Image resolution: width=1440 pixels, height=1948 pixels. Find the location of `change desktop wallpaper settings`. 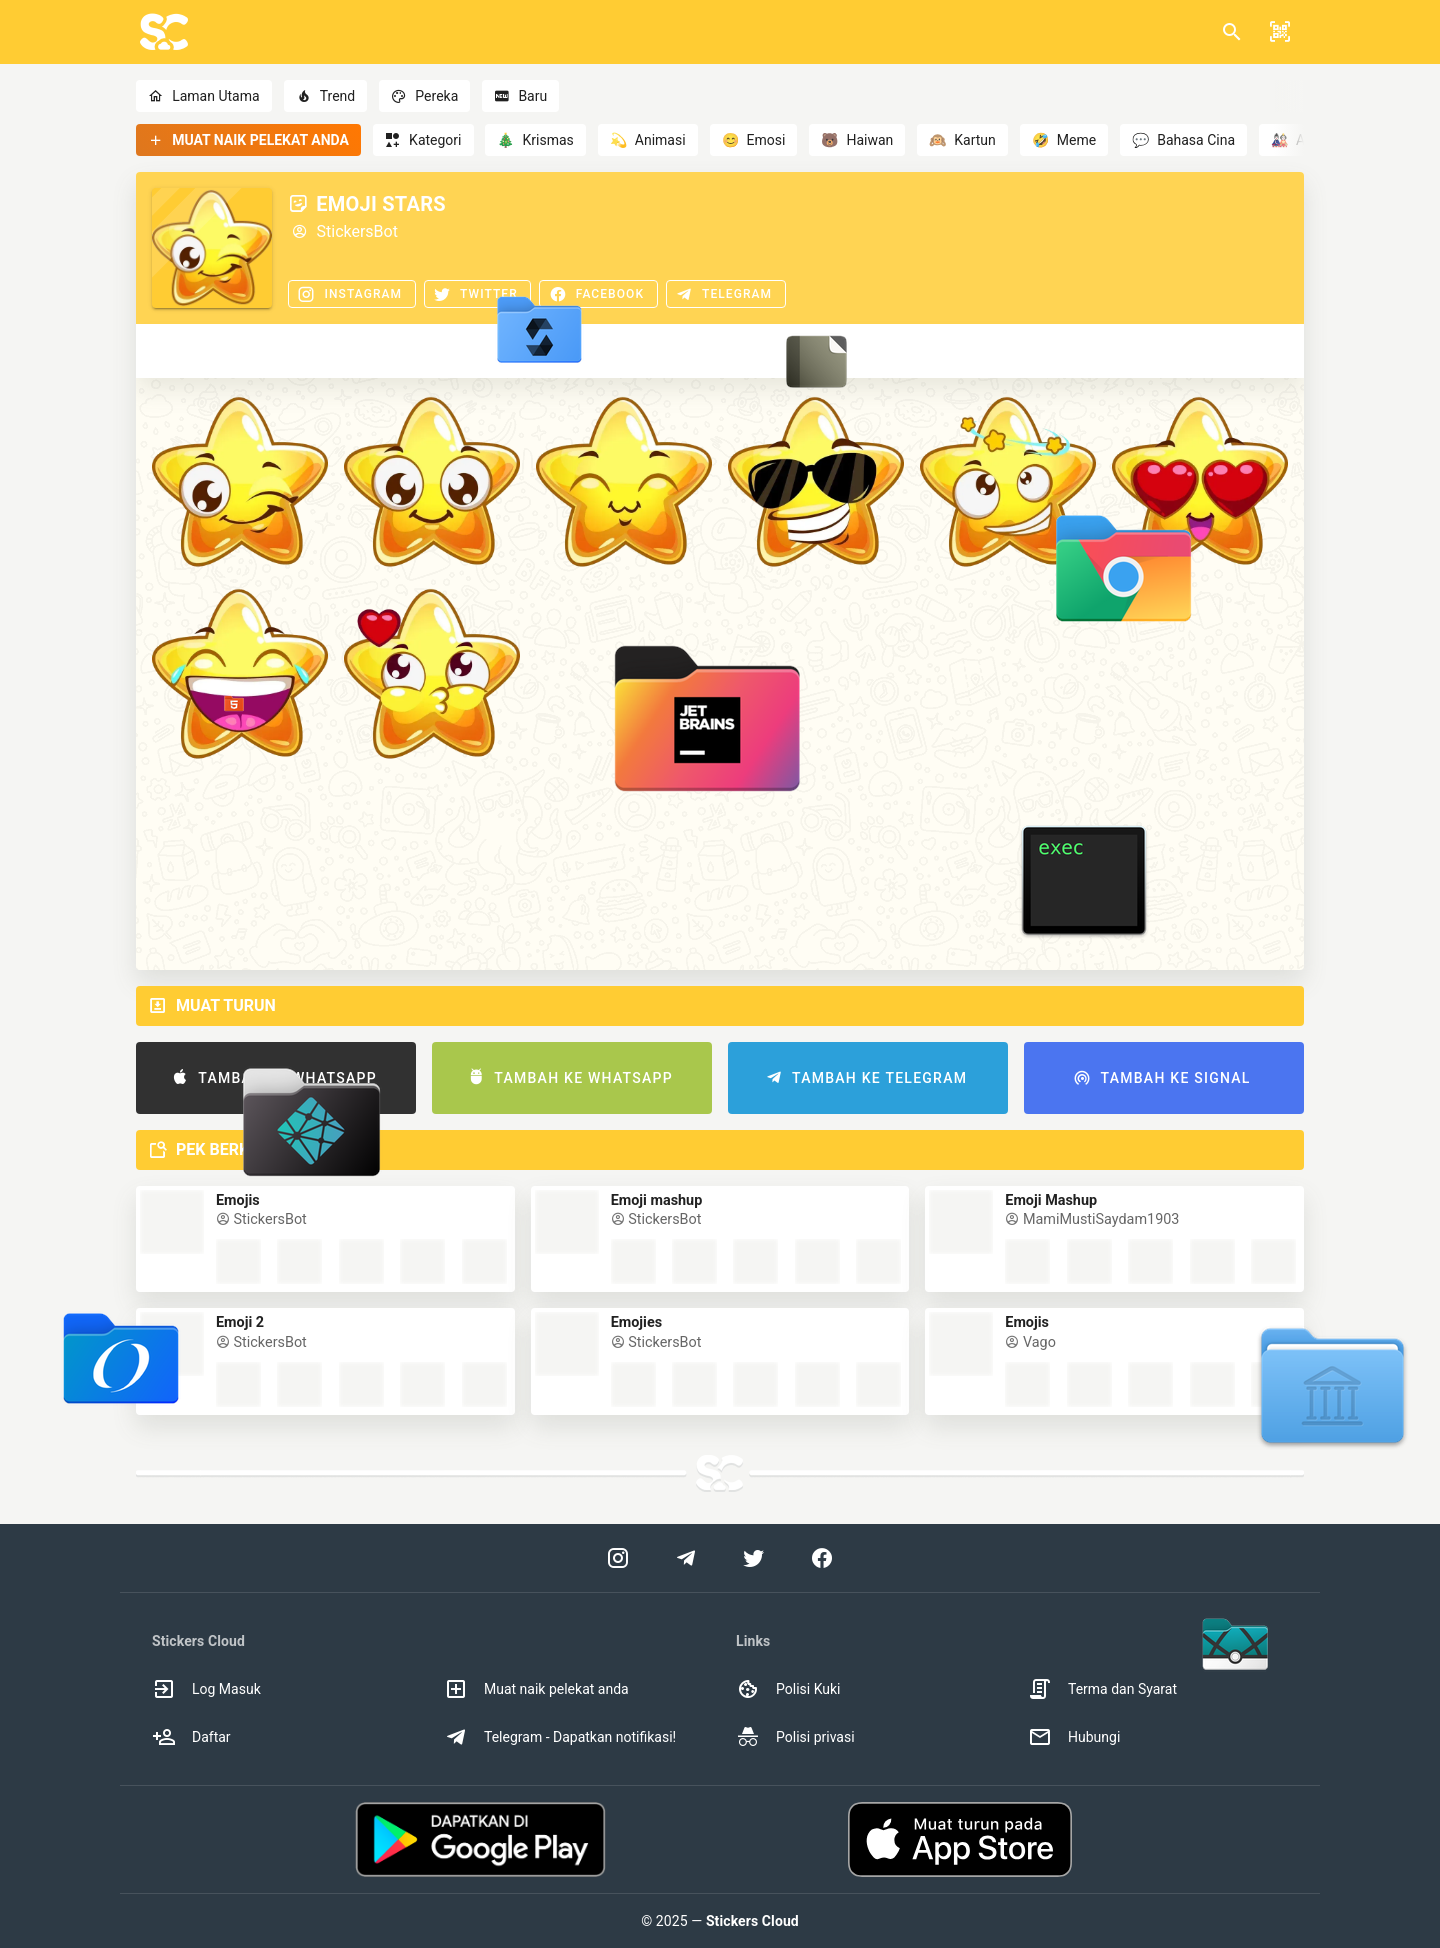

change desktop wallpaper settings is located at coordinates (816, 359).